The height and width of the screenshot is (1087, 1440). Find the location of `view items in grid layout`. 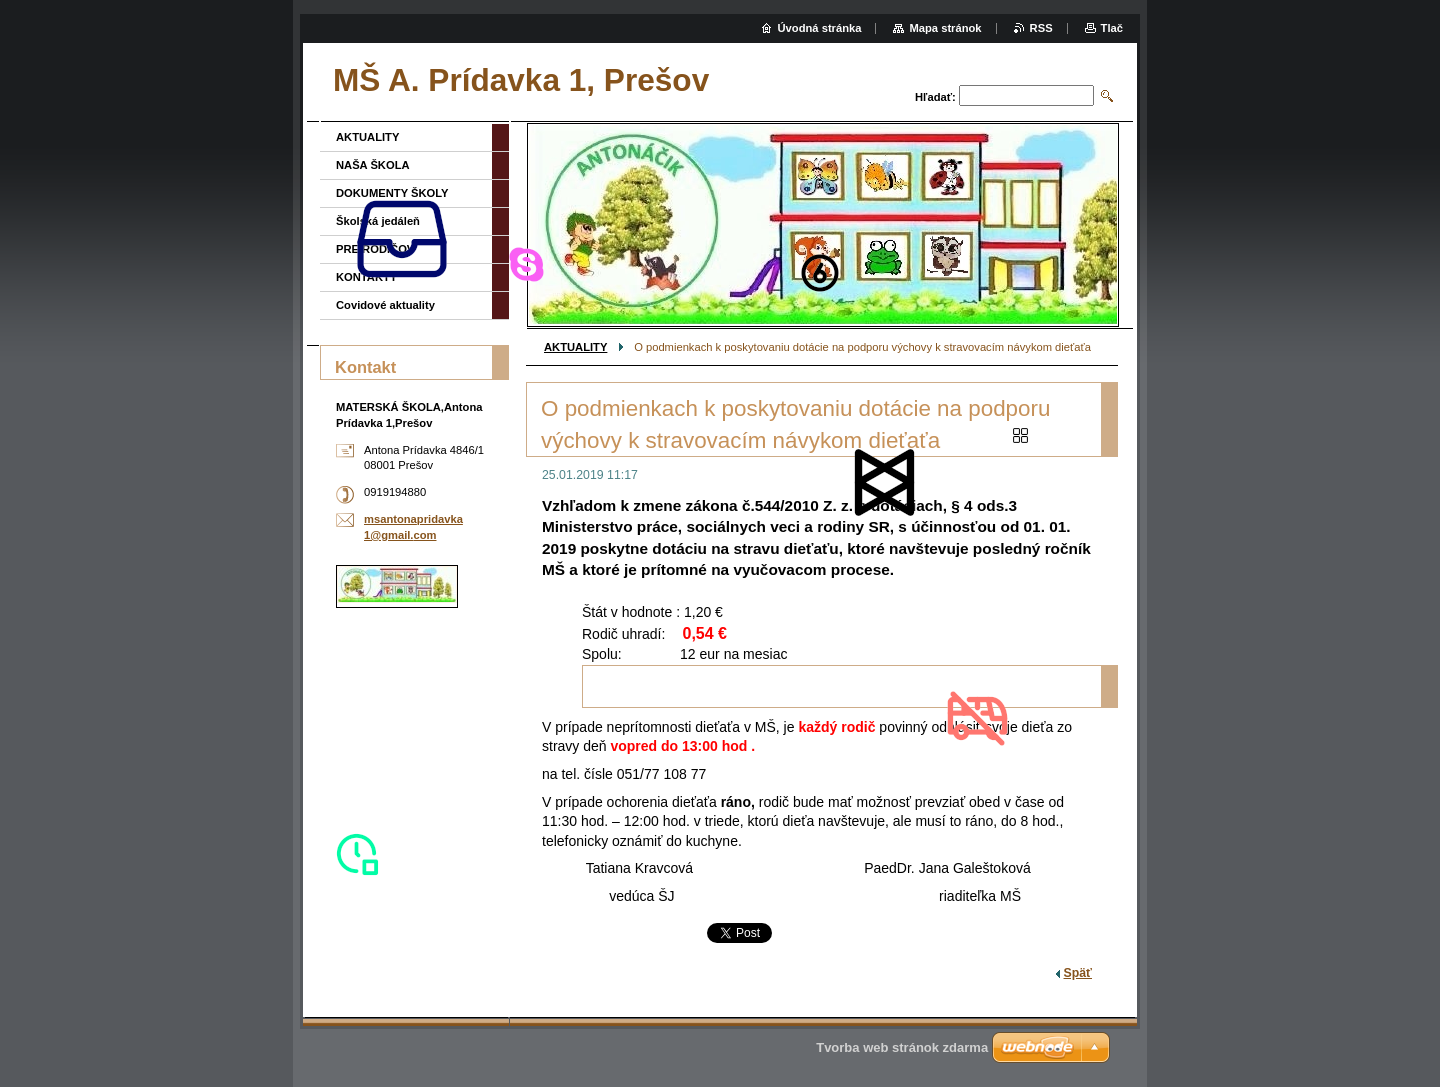

view items in grid layout is located at coordinates (1020, 435).